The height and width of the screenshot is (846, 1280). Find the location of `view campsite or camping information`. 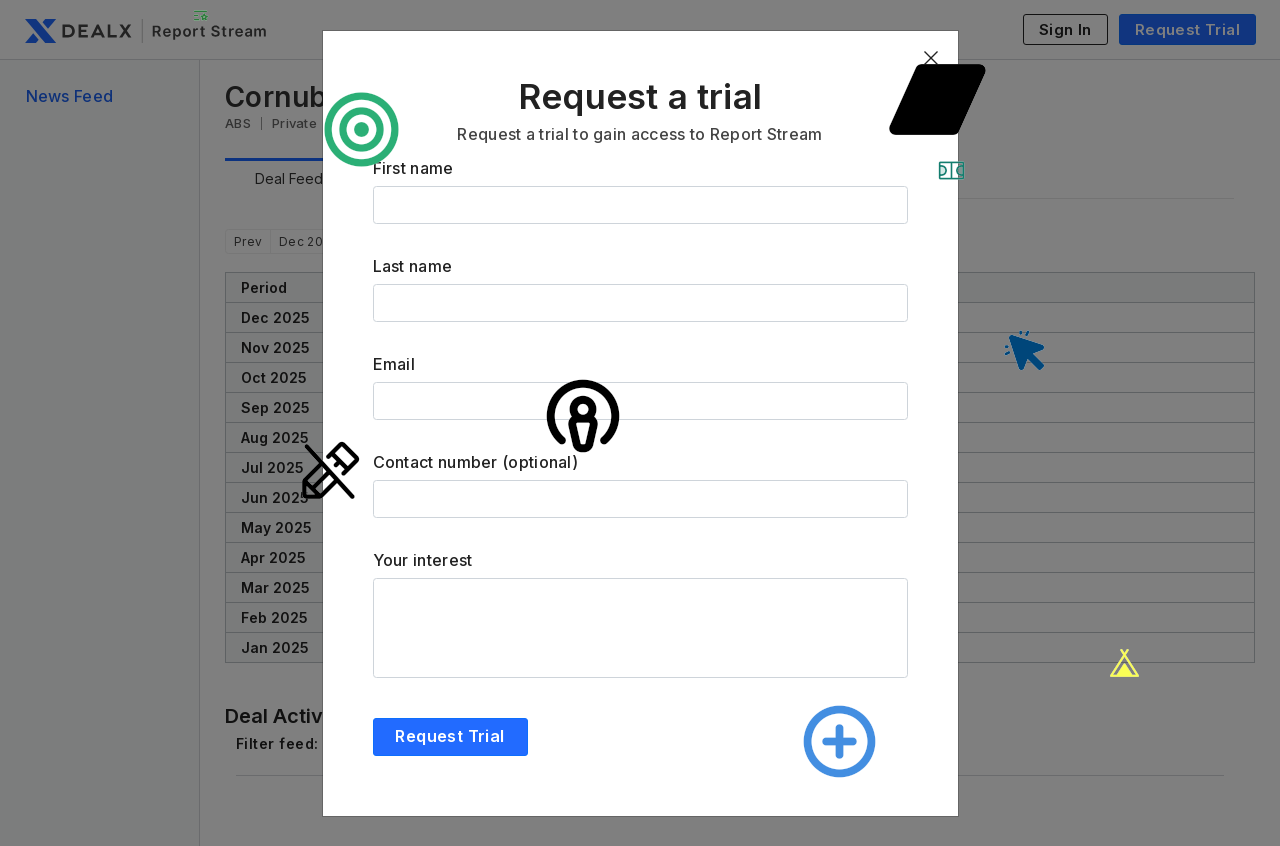

view campsite or camping information is located at coordinates (1124, 664).